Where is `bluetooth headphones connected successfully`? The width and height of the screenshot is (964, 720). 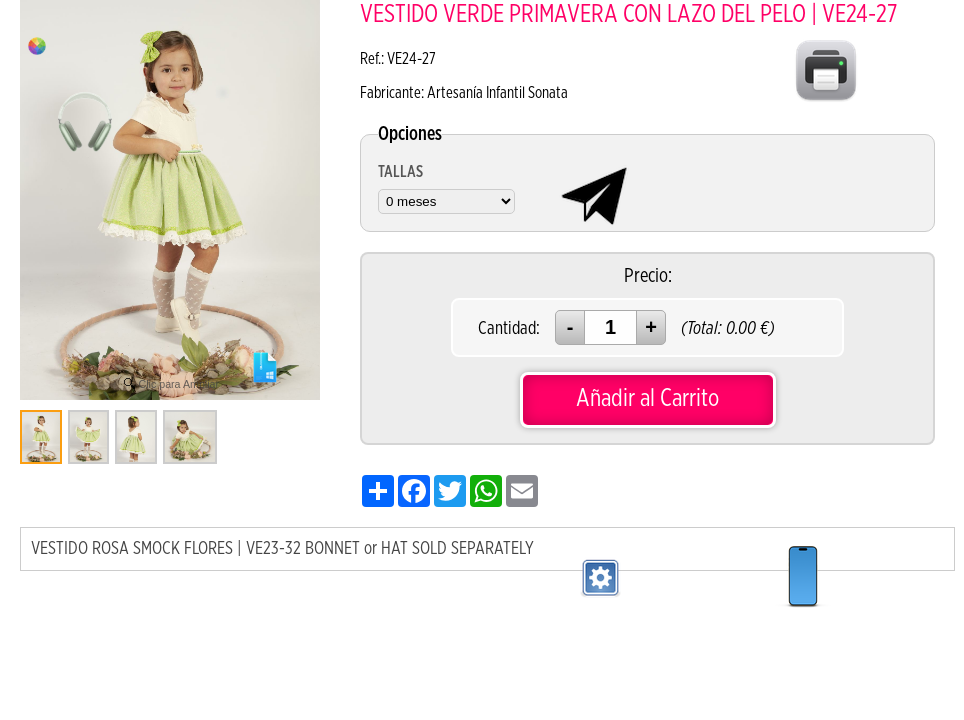
bluetooth headphones connected successfully is located at coordinates (85, 122).